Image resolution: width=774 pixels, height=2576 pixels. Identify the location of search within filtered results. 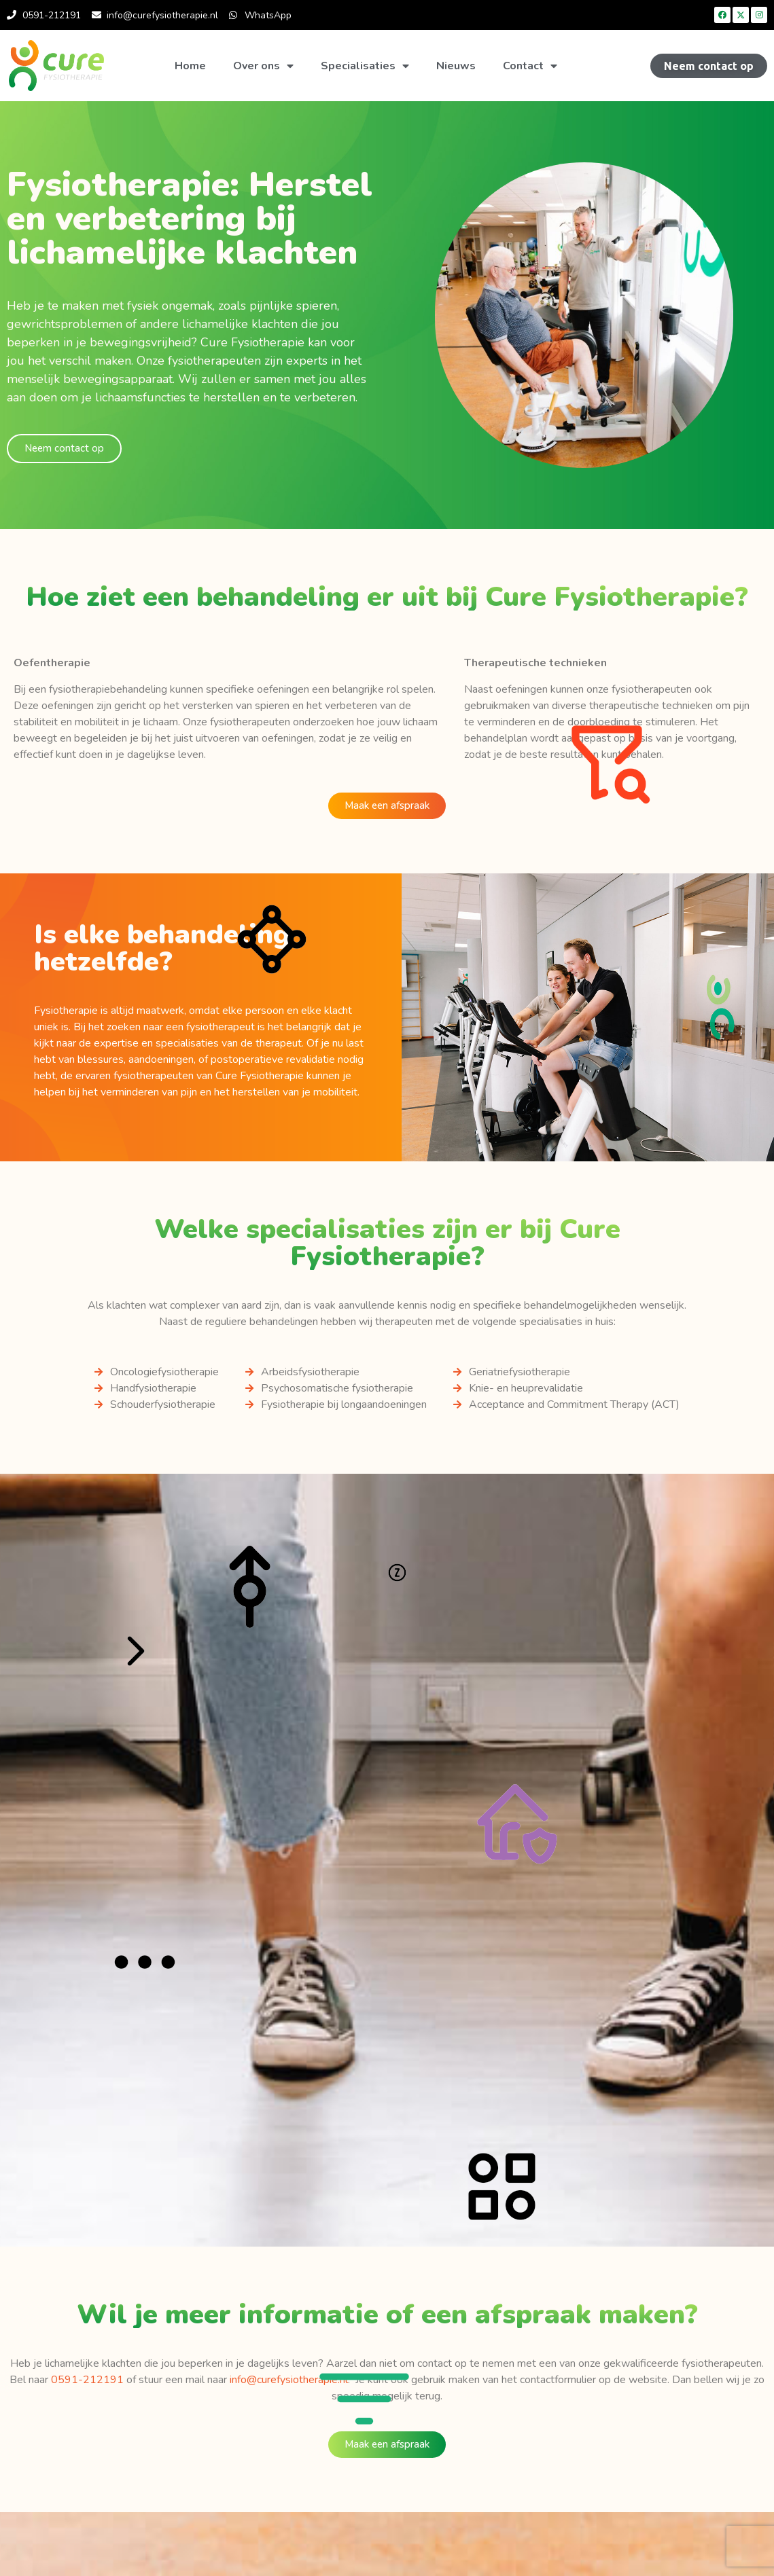
(607, 761).